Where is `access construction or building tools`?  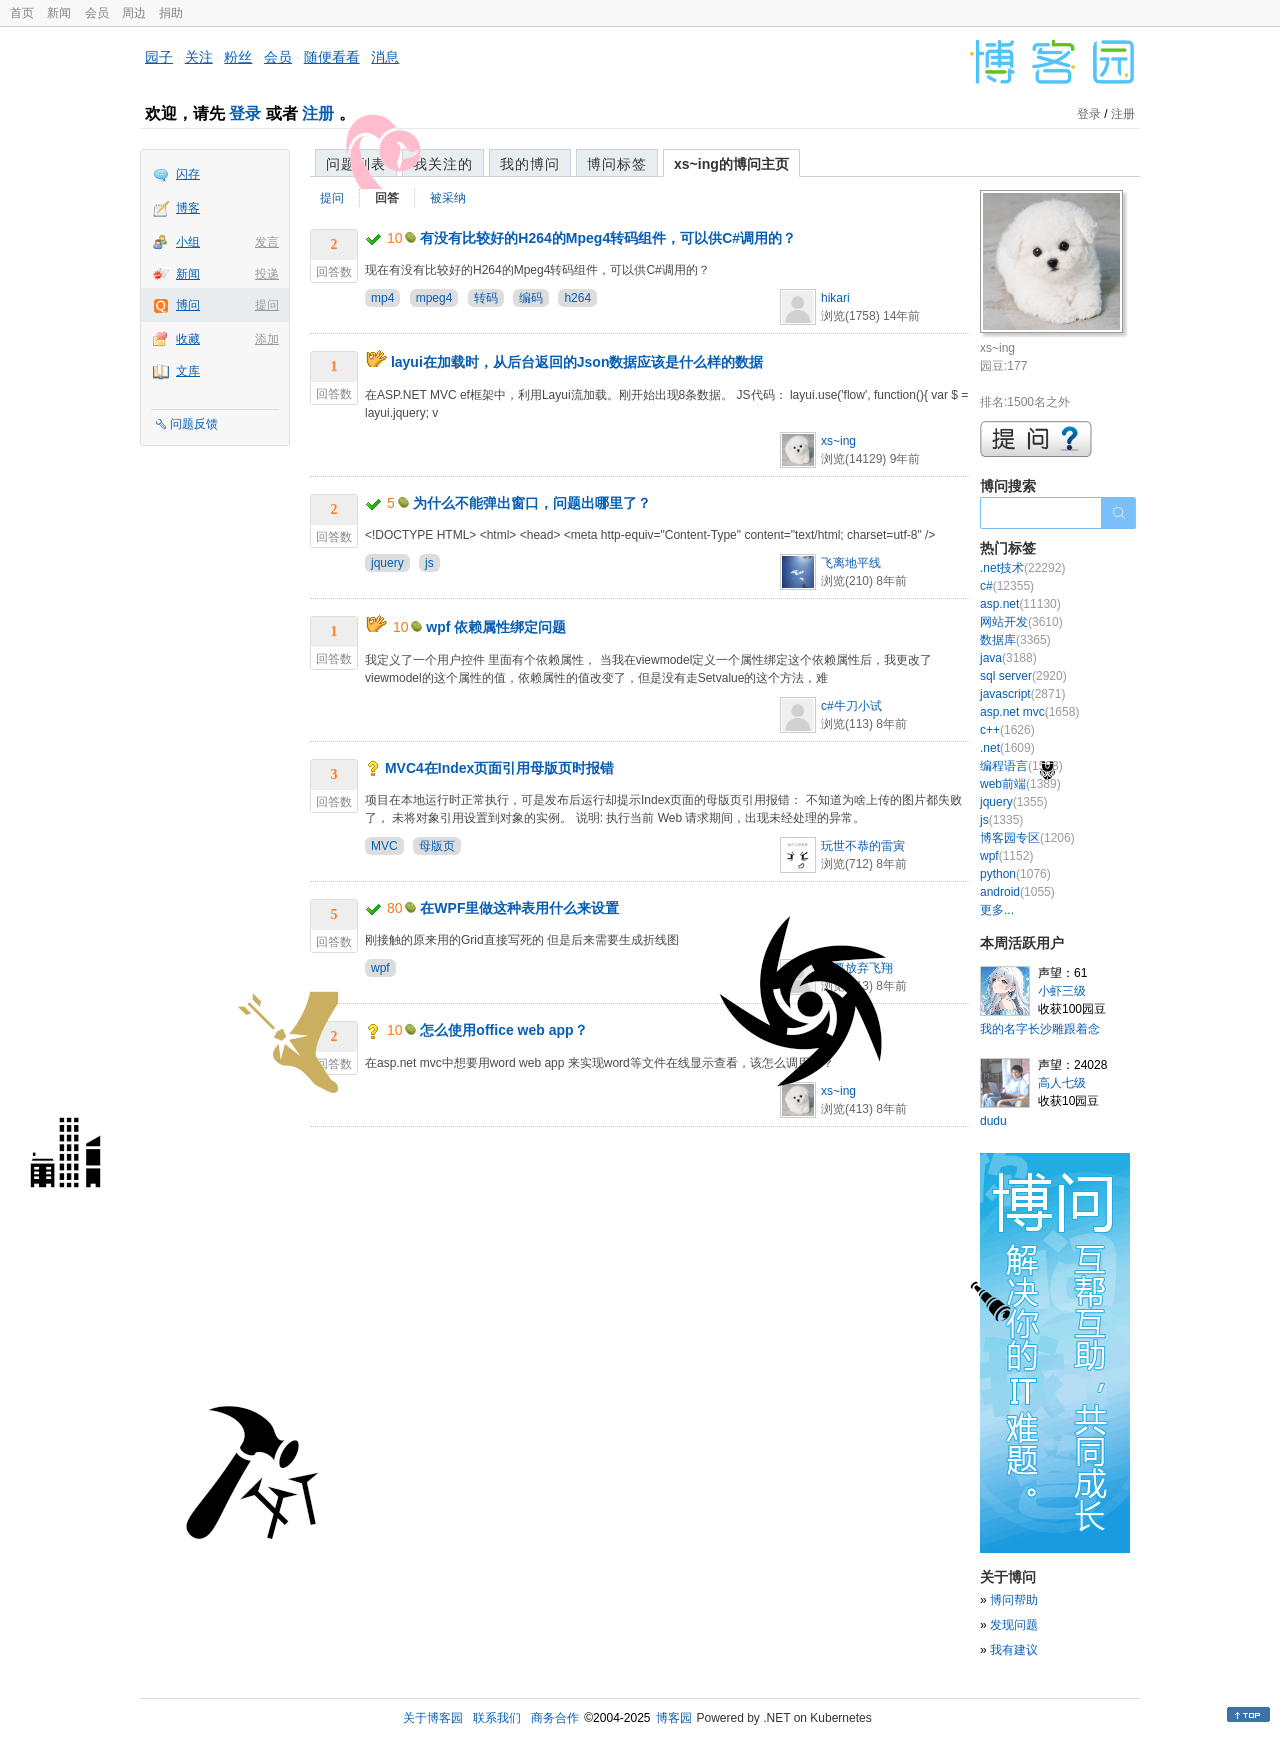
access construction or building tools is located at coordinates (252, 1472).